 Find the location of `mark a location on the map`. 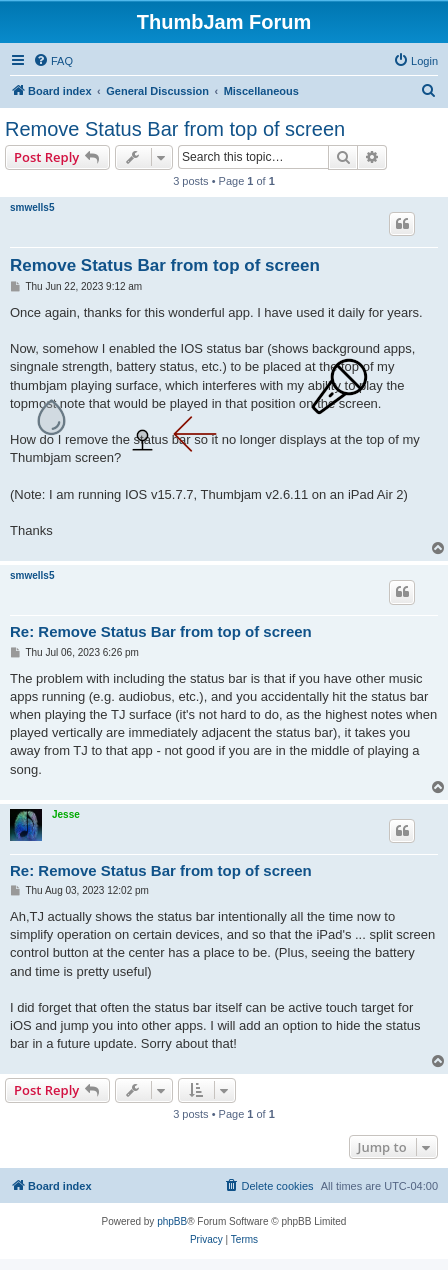

mark a location on the map is located at coordinates (142, 440).